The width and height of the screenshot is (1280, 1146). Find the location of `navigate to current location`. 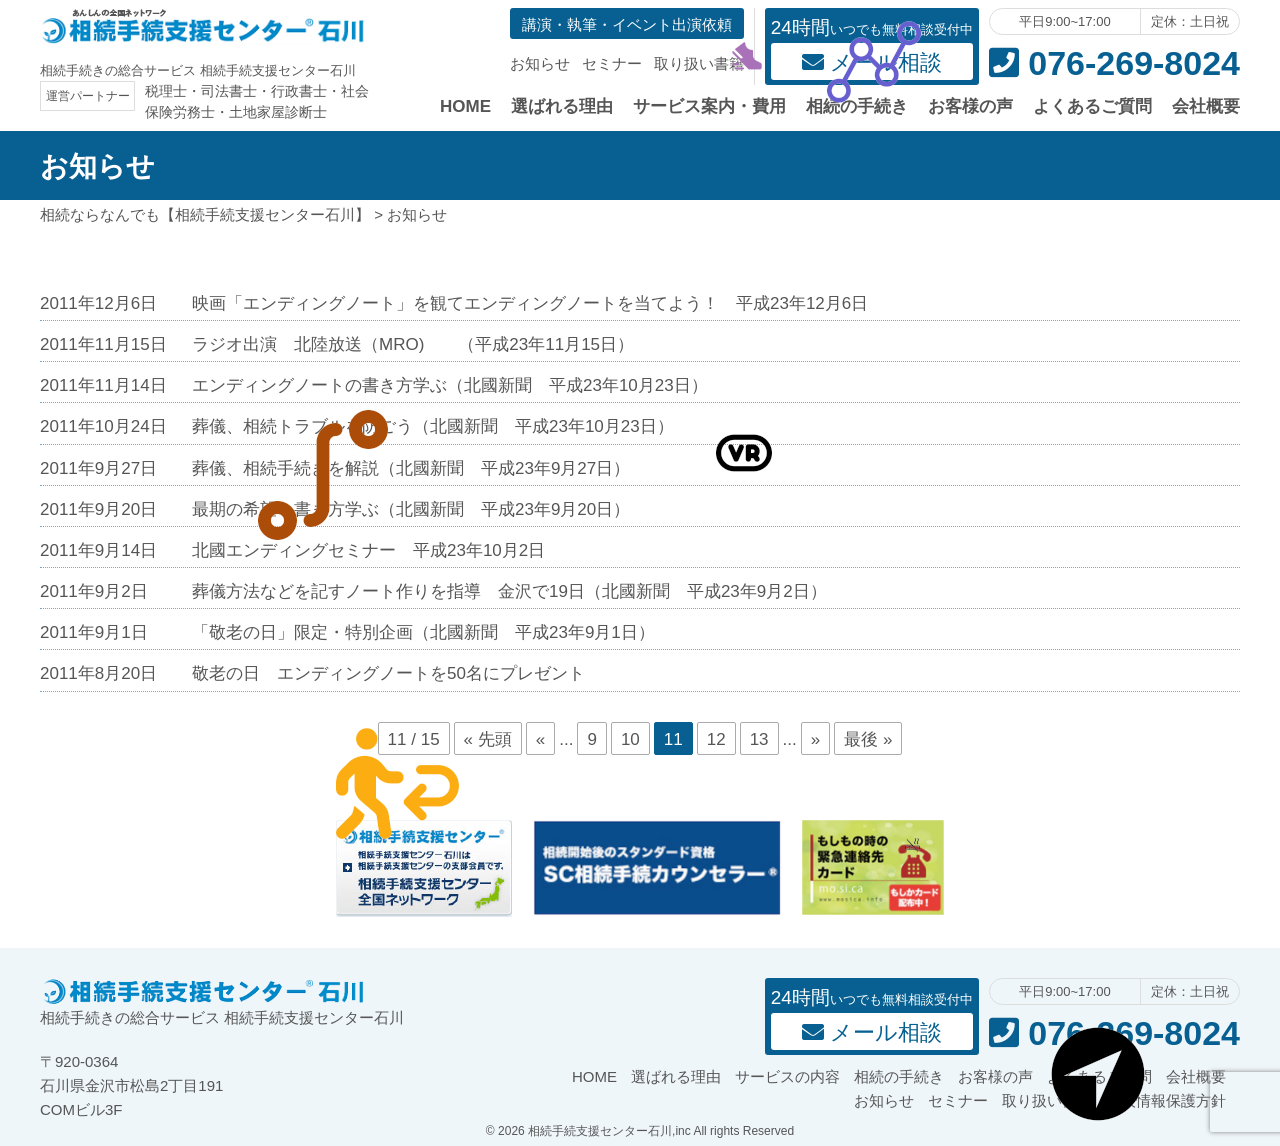

navigate to current location is located at coordinates (1098, 1074).